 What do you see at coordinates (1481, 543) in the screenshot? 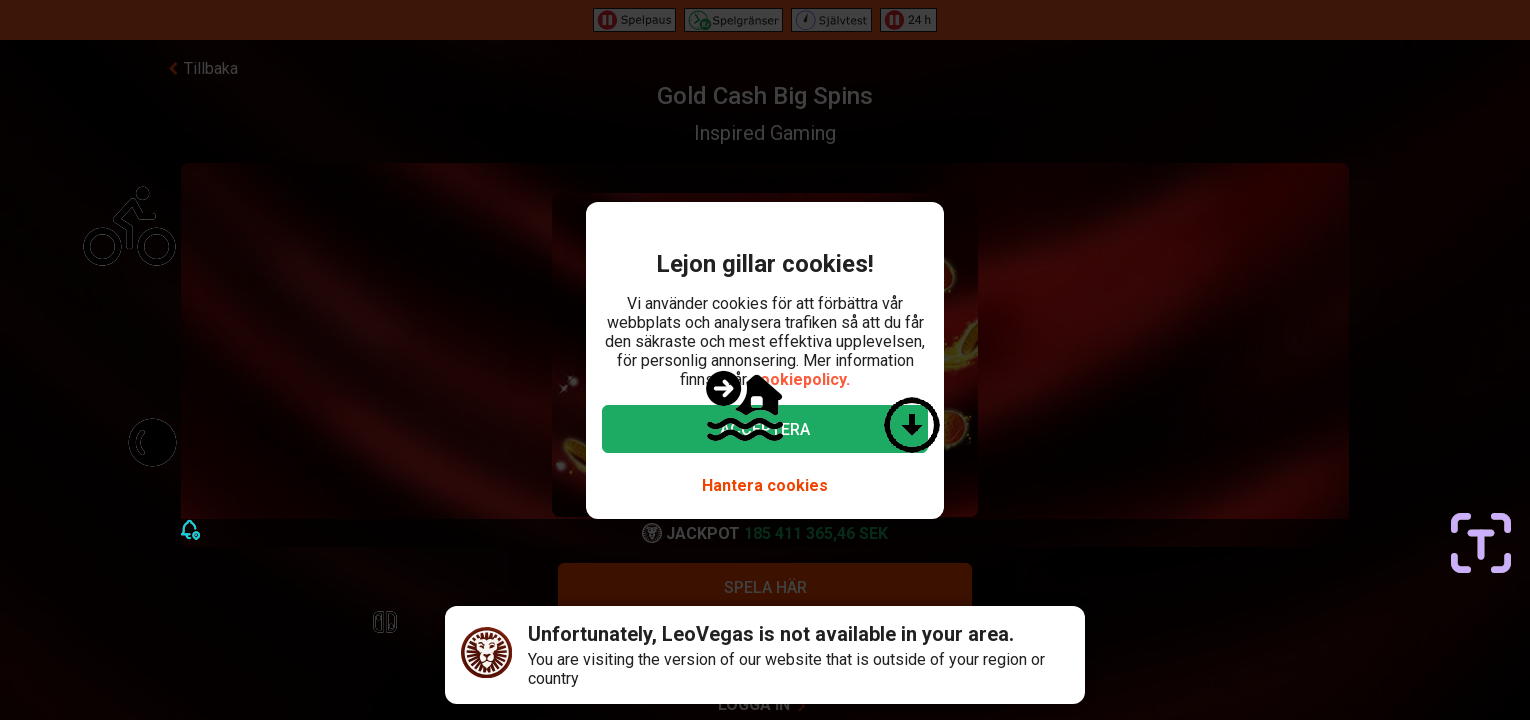
I see `scan image to extract text` at bounding box center [1481, 543].